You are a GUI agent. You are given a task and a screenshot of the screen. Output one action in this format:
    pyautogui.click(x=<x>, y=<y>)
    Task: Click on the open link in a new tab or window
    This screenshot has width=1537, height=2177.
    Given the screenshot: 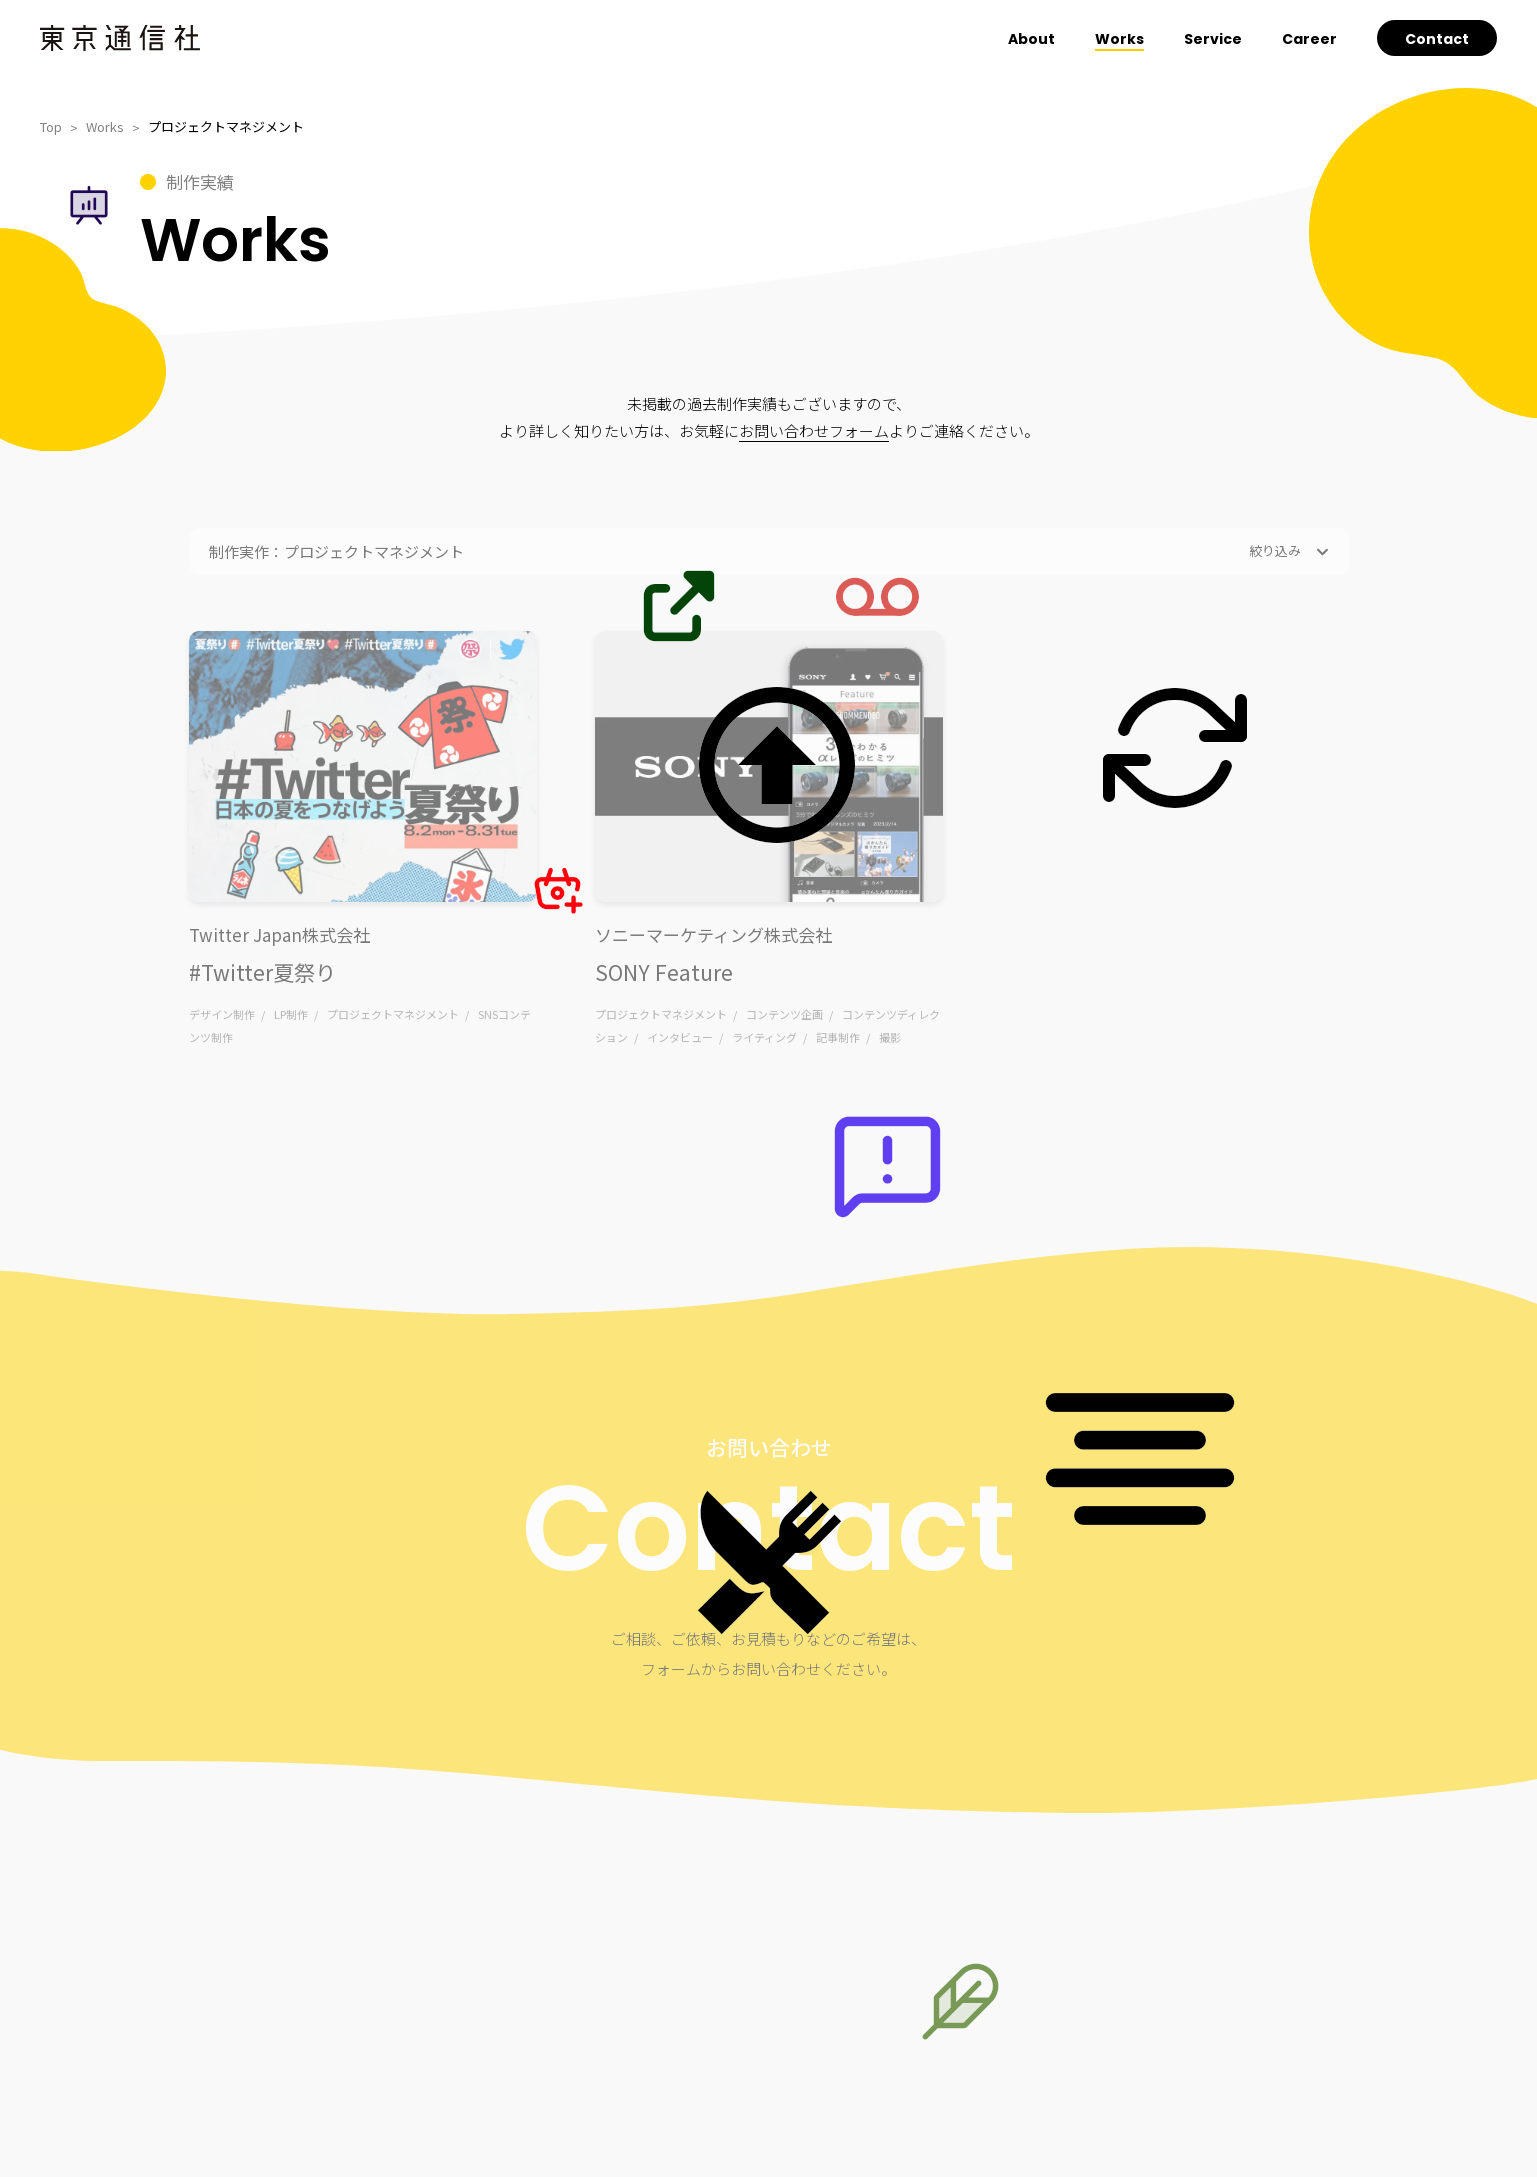 What is the action you would take?
    pyautogui.click(x=679, y=606)
    